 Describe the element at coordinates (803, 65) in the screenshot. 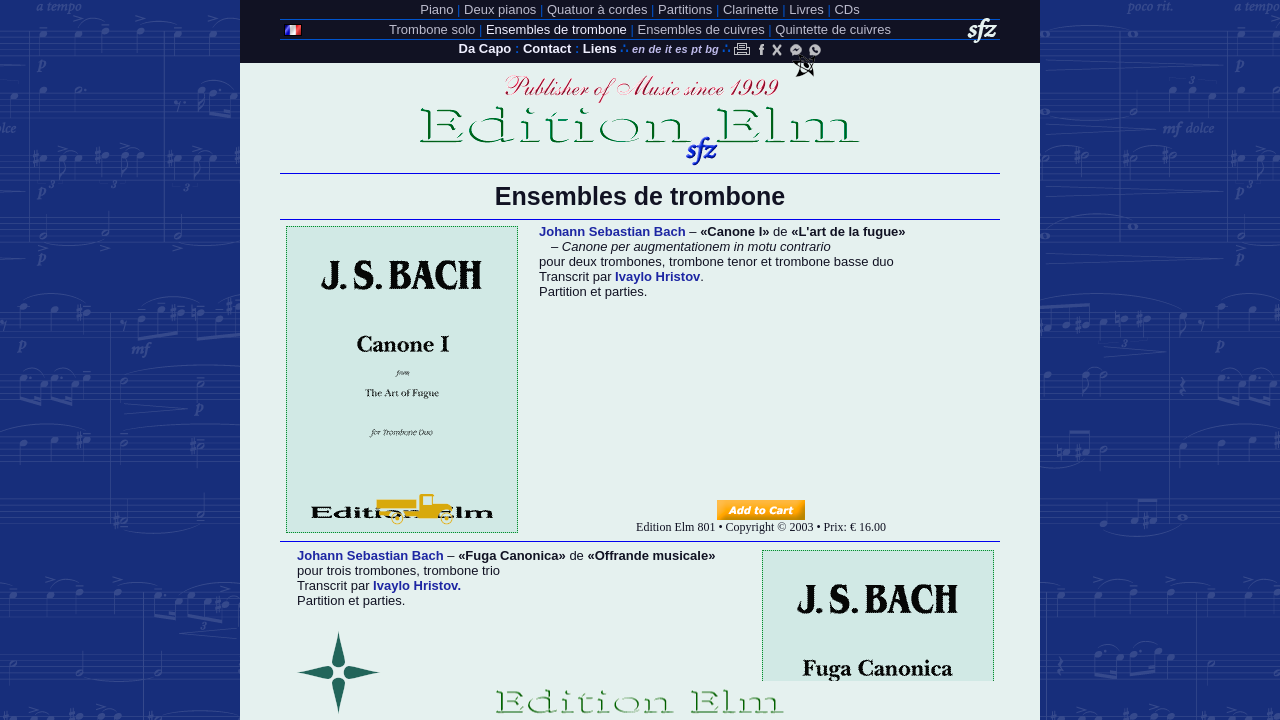

I see `indicates a flexible or customizable reward/rating` at that location.